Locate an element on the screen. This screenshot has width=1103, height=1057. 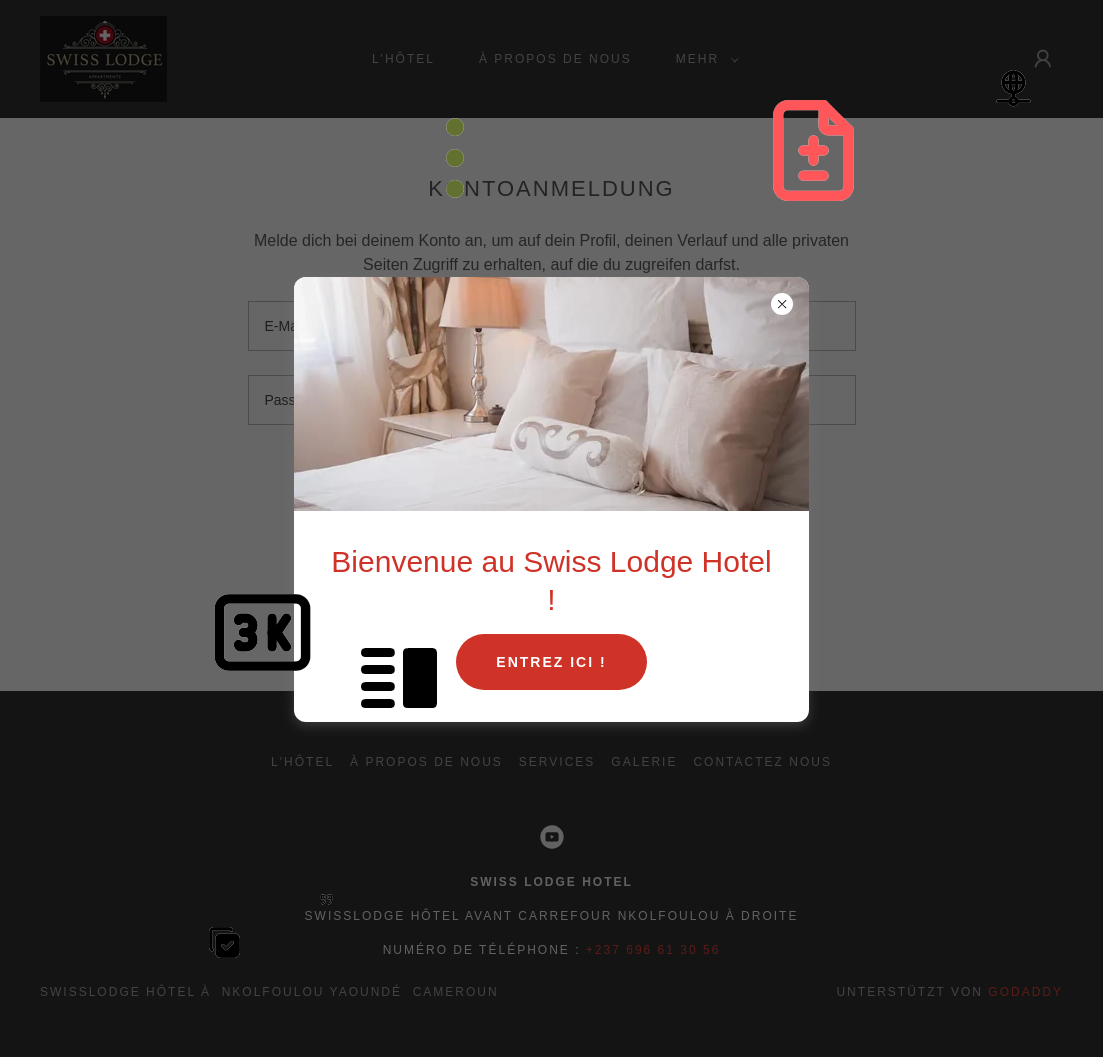
view file differences or changes is located at coordinates (813, 150).